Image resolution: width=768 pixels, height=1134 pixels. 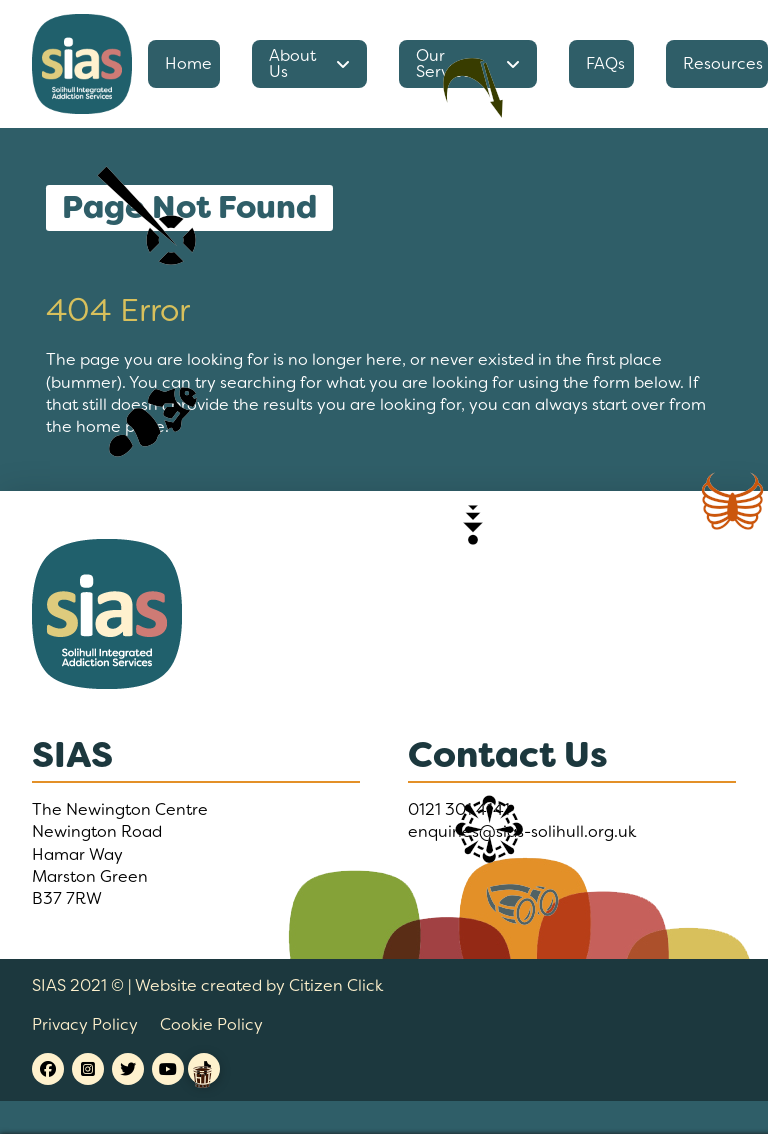 I want to click on indicates aquarium or marine life category, so click(x=153, y=422).